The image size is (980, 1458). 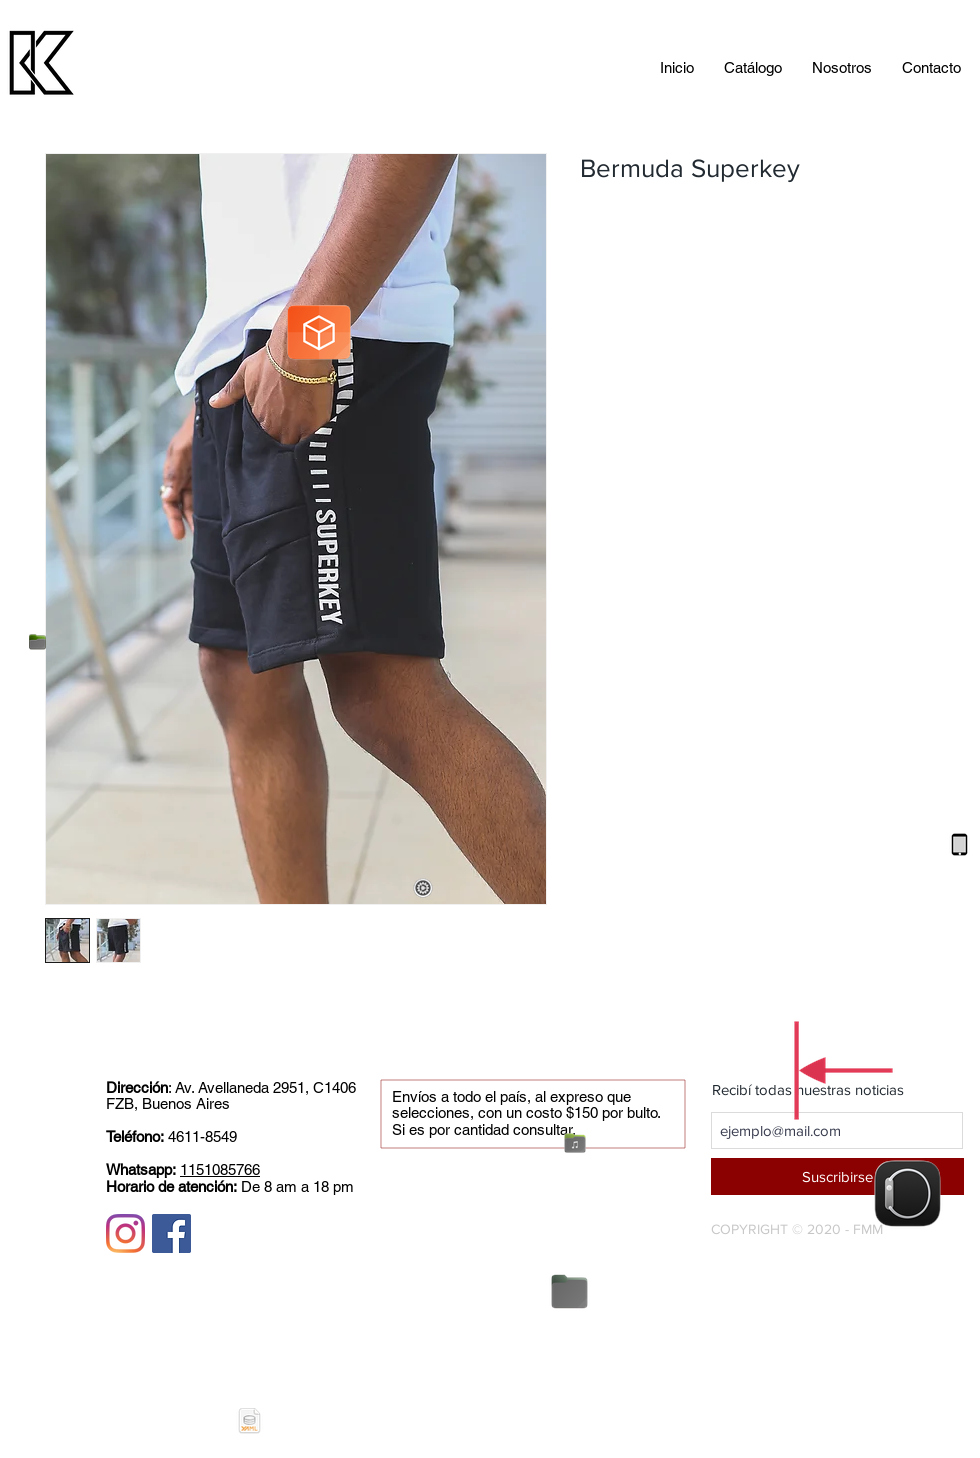 I want to click on open a folder to view its contents, so click(x=569, y=1291).